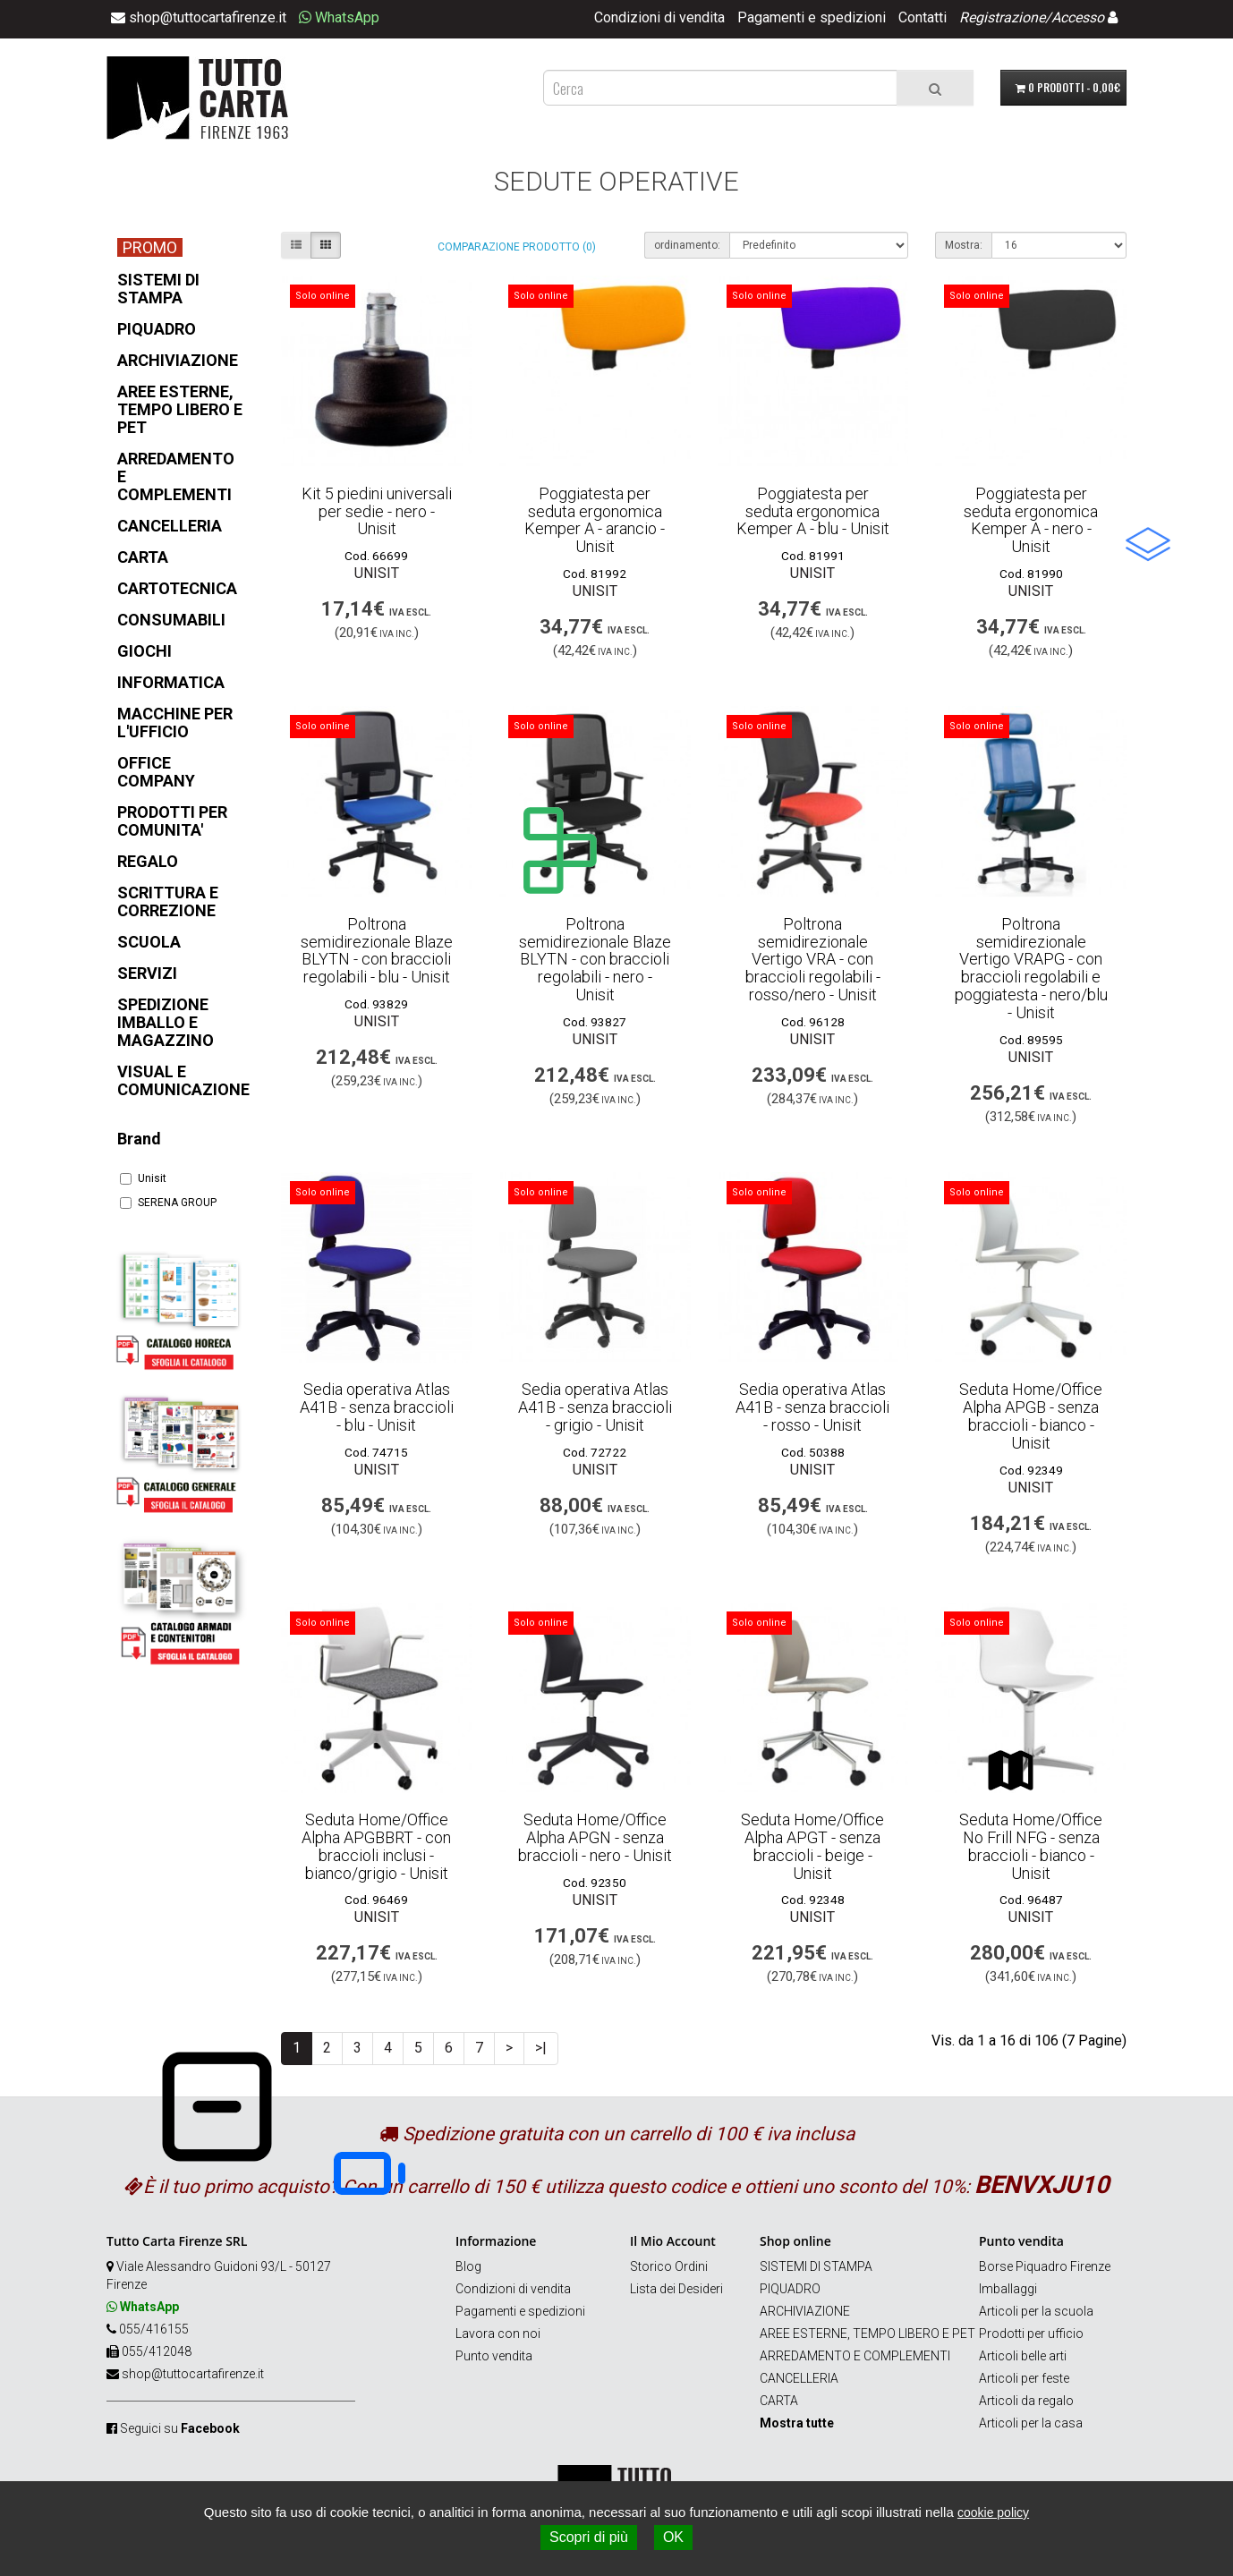  What do you see at coordinates (1010, 1770) in the screenshot?
I see `open map view` at bounding box center [1010, 1770].